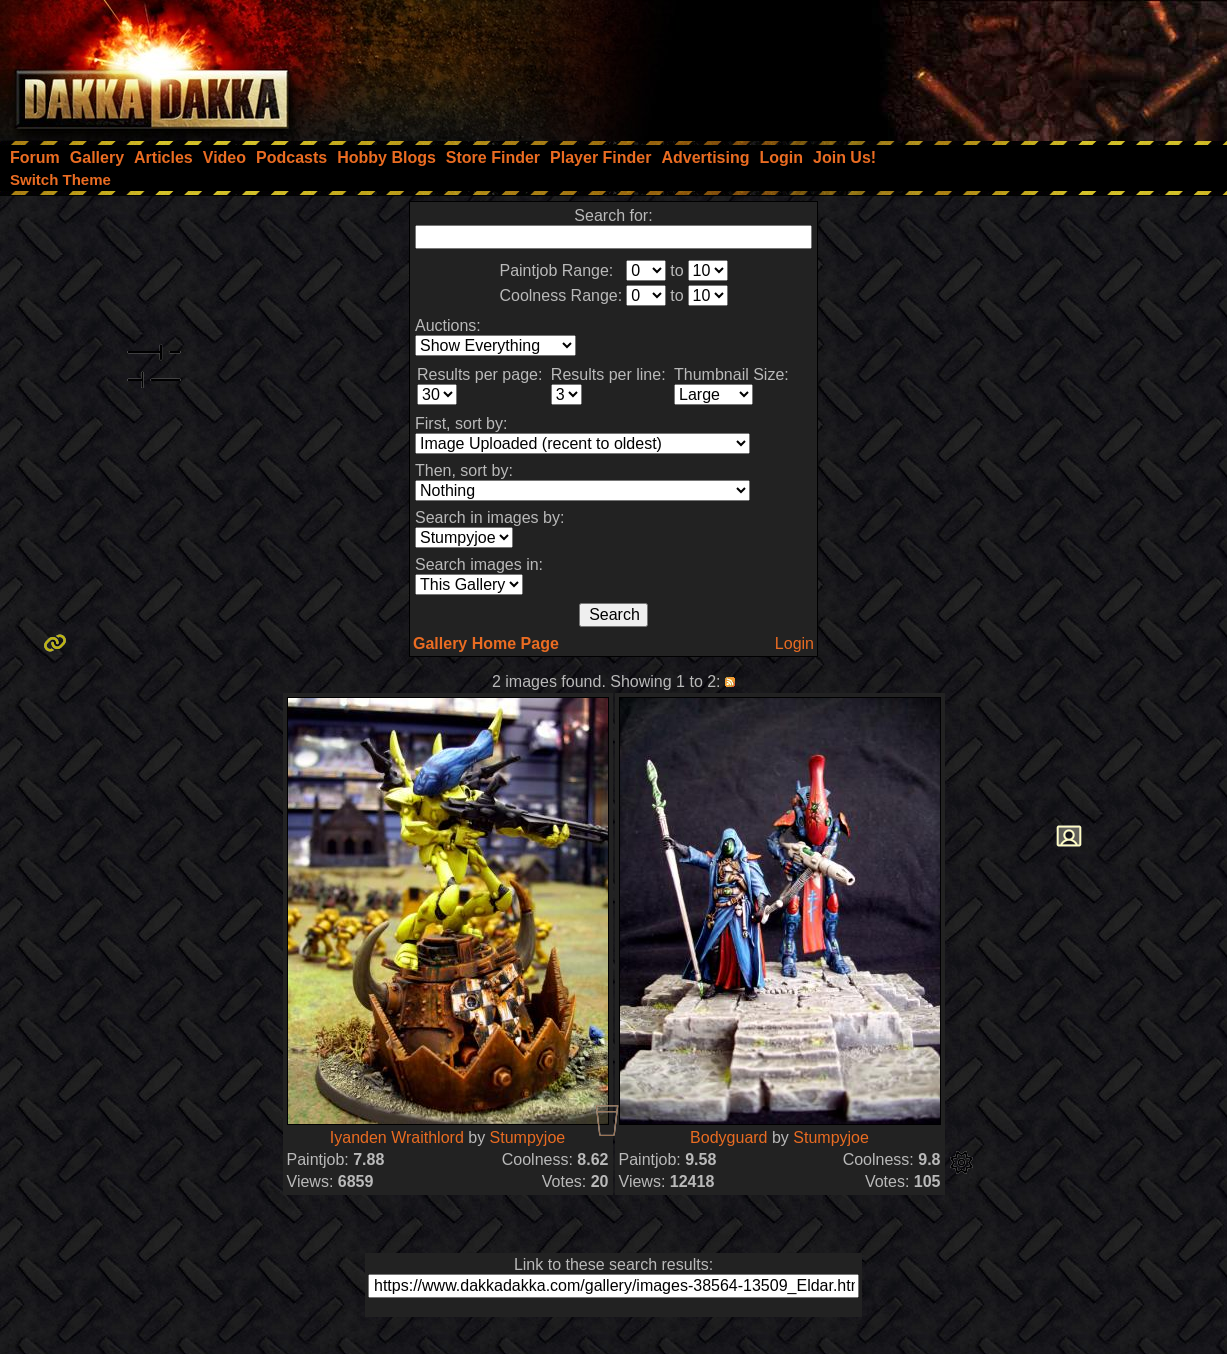  I want to click on copy or share a link, so click(55, 643).